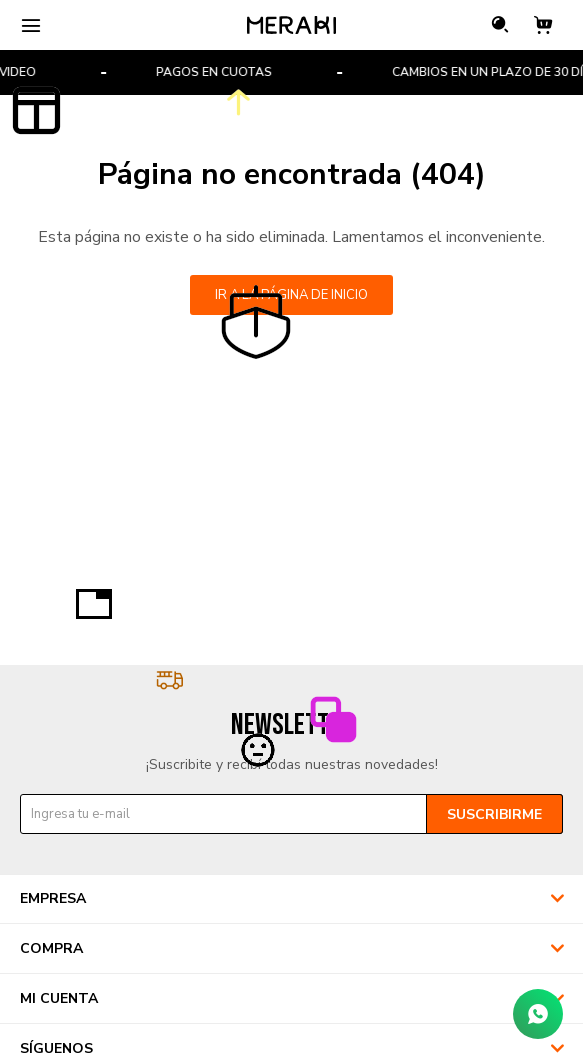 The height and width of the screenshot is (1059, 583). I want to click on indicates neutral feedback or rating, so click(258, 750).